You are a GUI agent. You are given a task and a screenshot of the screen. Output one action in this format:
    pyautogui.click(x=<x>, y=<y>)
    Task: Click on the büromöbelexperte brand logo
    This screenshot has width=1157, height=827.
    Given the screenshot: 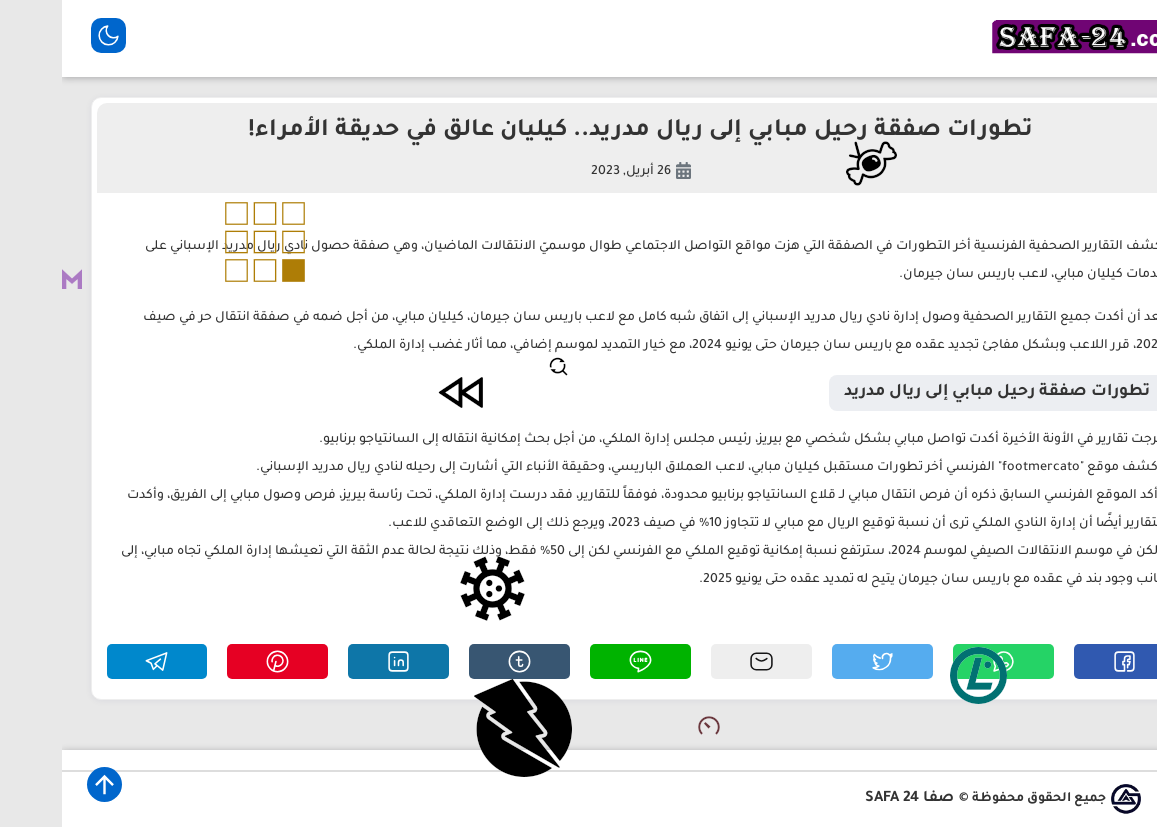 What is the action you would take?
    pyautogui.click(x=265, y=242)
    